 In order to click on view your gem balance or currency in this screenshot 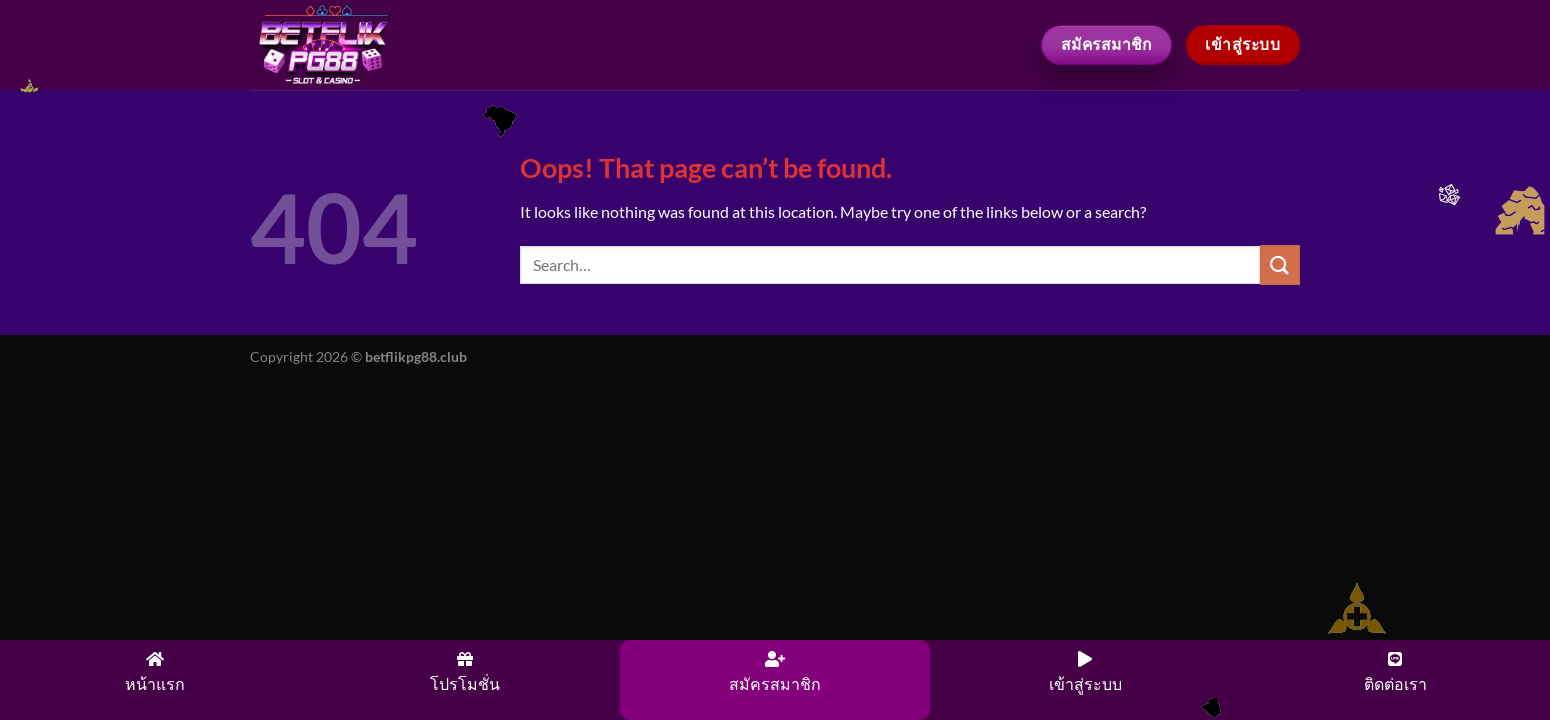, I will do `click(1449, 194)`.